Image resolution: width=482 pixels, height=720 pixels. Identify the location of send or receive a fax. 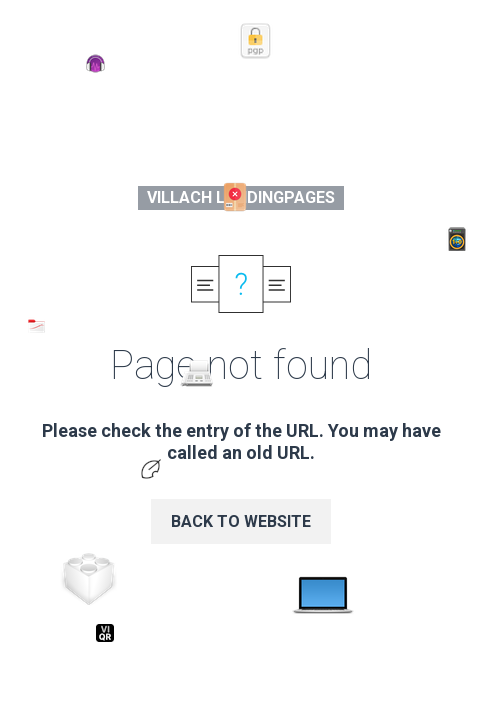
(197, 374).